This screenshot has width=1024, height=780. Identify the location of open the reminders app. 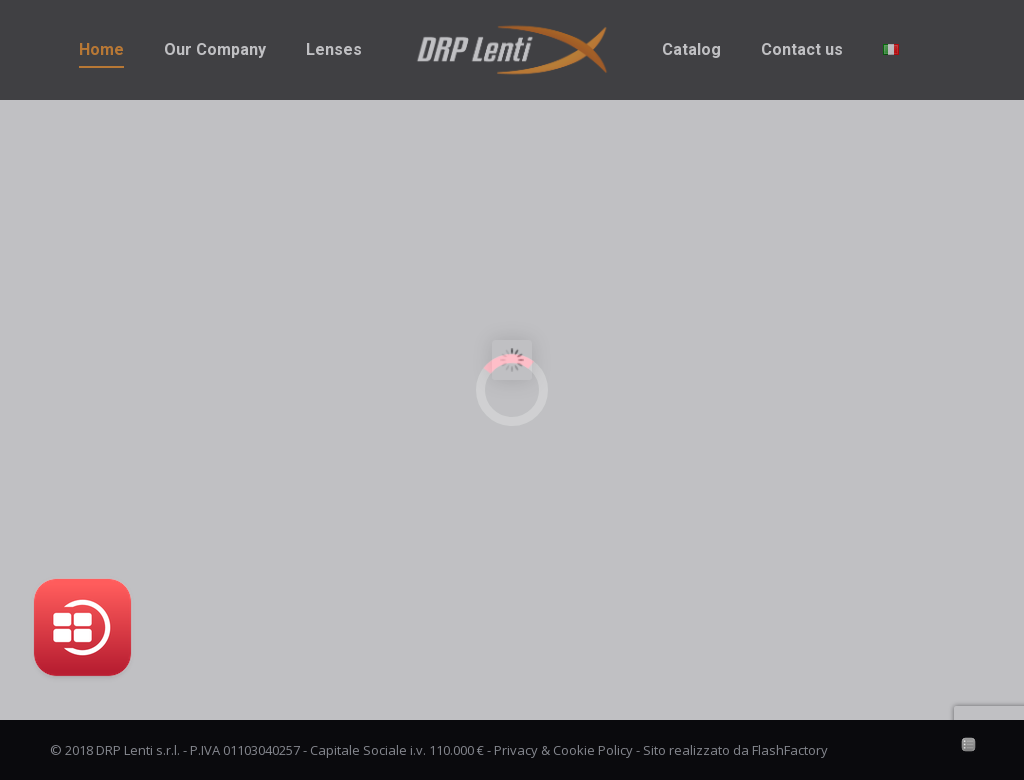
(968, 744).